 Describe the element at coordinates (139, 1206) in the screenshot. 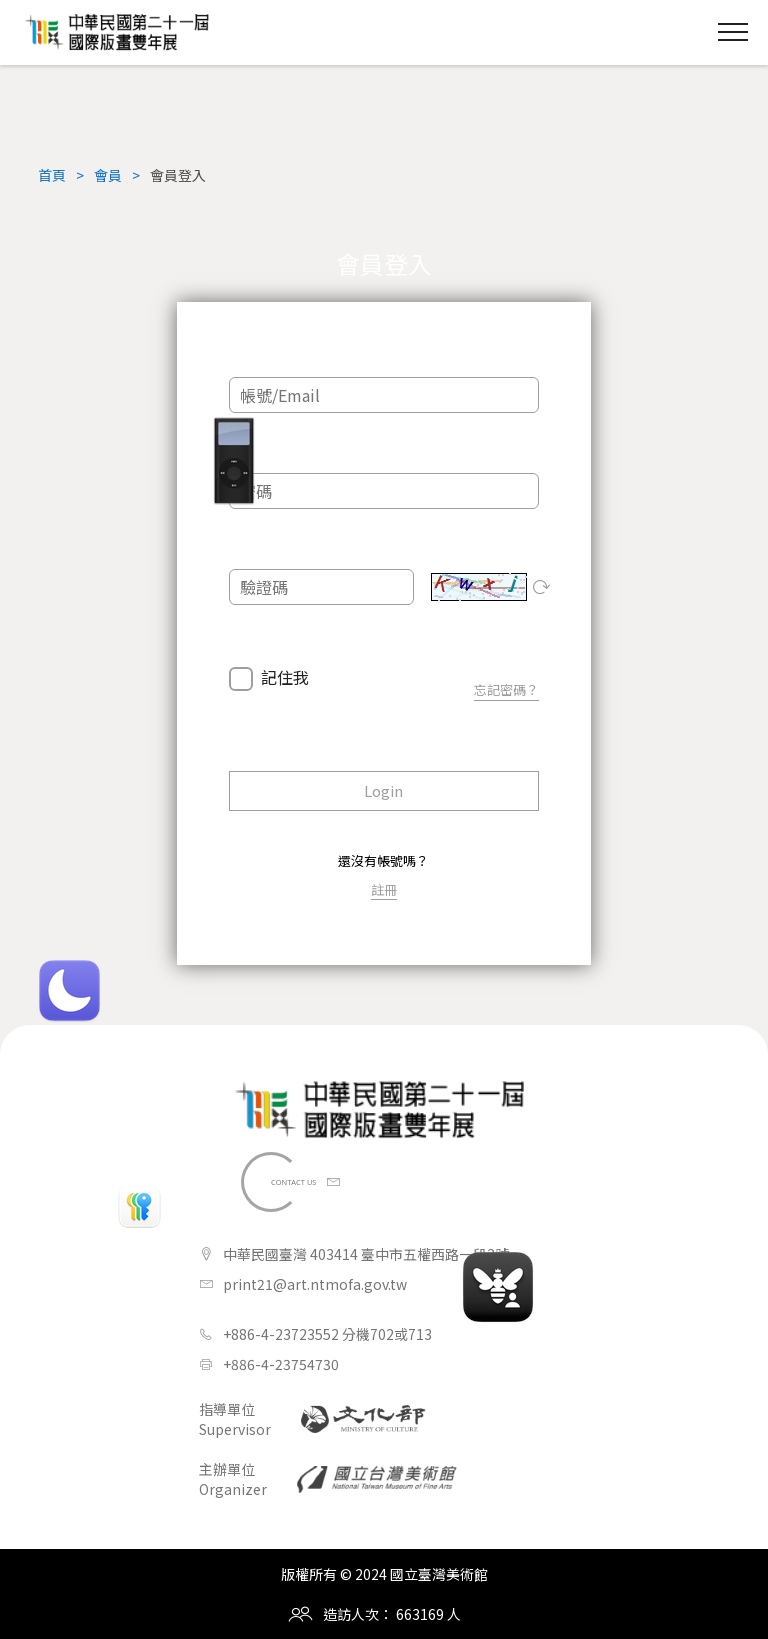

I see `open the passwords app to manage saved credentials` at that location.